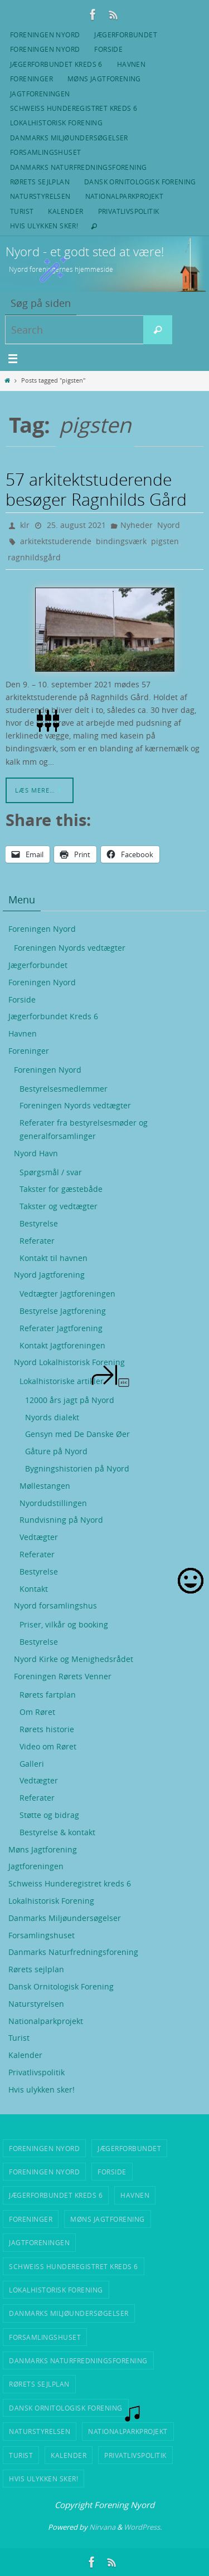  I want to click on tag people in a photo, so click(191, 1581).